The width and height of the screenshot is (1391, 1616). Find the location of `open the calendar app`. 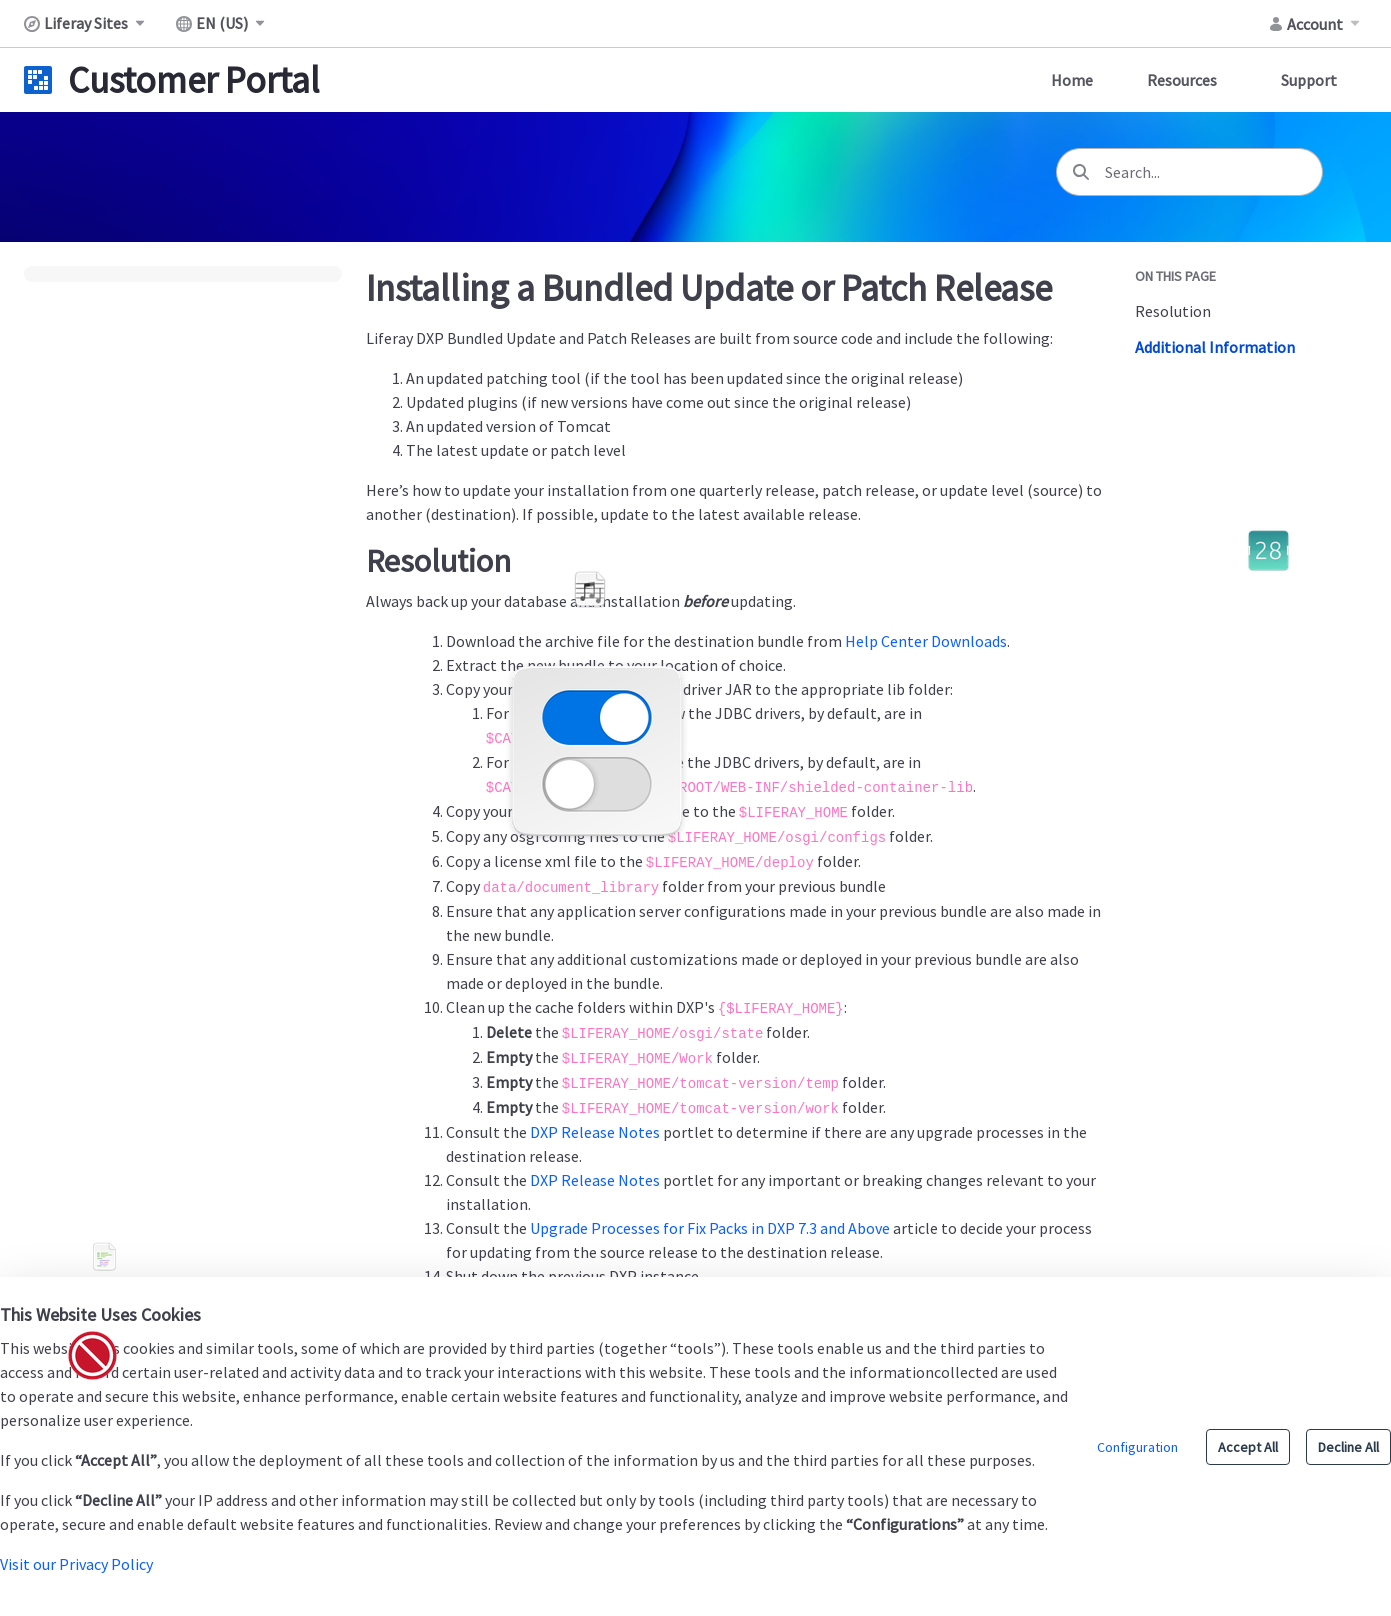

open the calendar app is located at coordinates (1268, 550).